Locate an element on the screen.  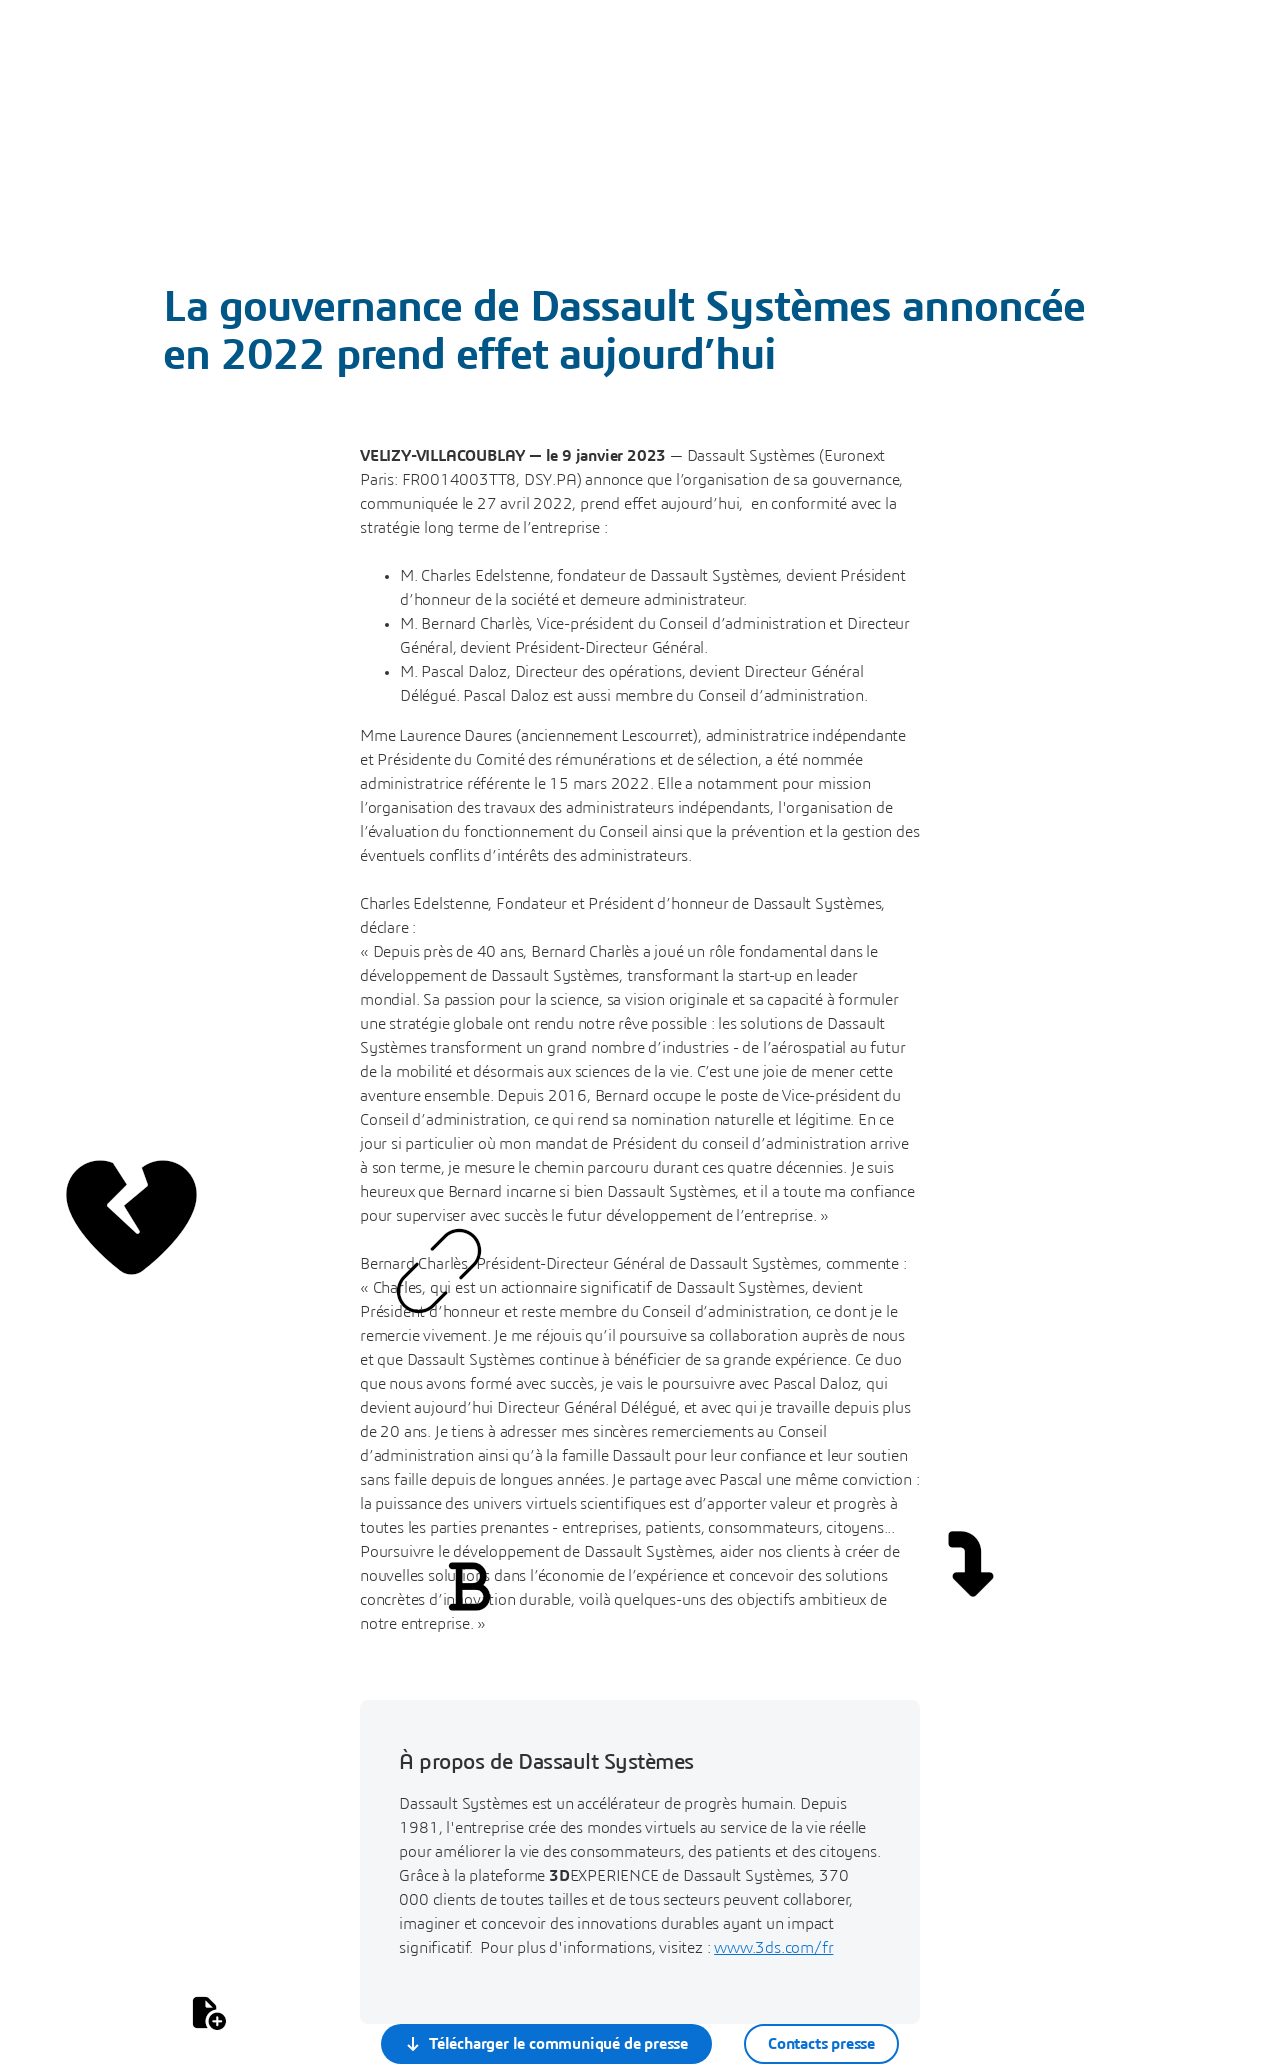
create a new file is located at coordinates (208, 2012).